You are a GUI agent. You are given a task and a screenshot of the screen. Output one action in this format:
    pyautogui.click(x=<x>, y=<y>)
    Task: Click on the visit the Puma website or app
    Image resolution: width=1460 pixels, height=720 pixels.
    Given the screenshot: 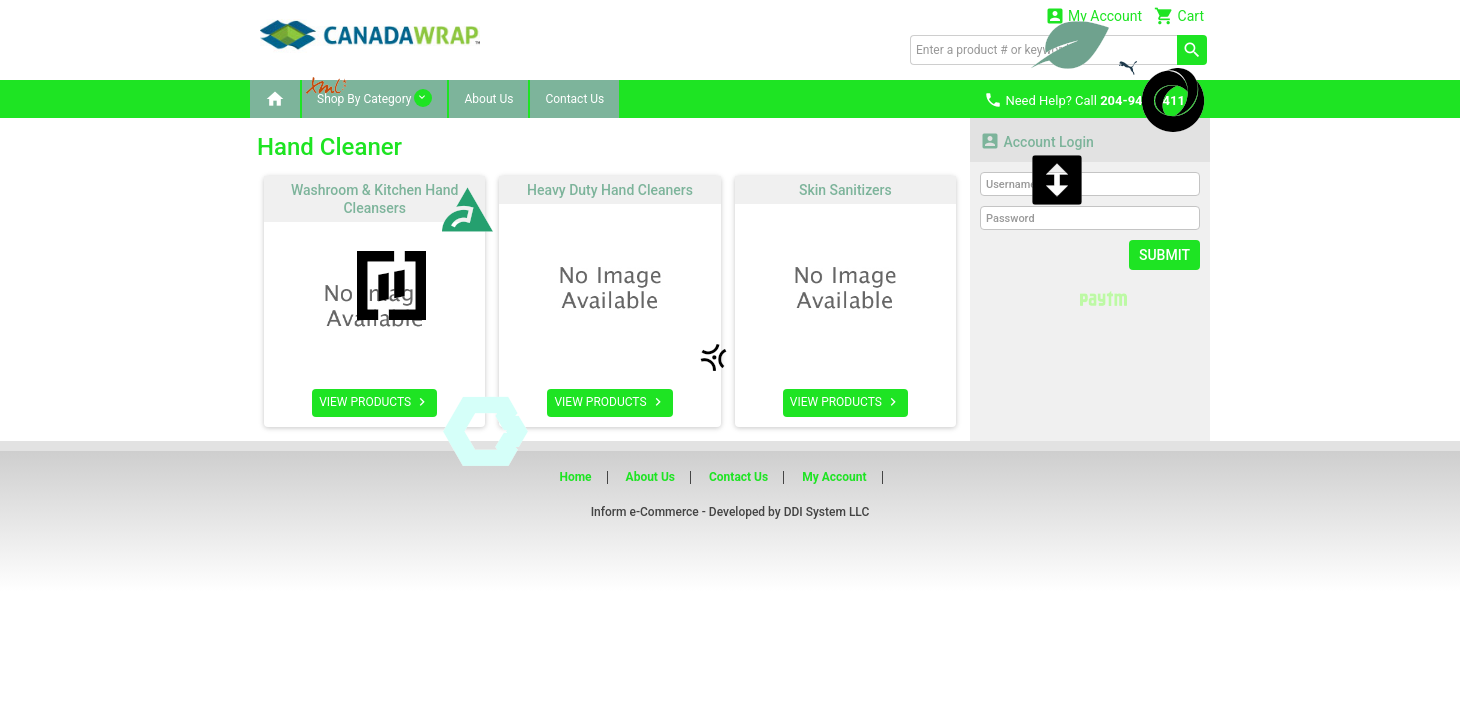 What is the action you would take?
    pyautogui.click(x=1128, y=68)
    